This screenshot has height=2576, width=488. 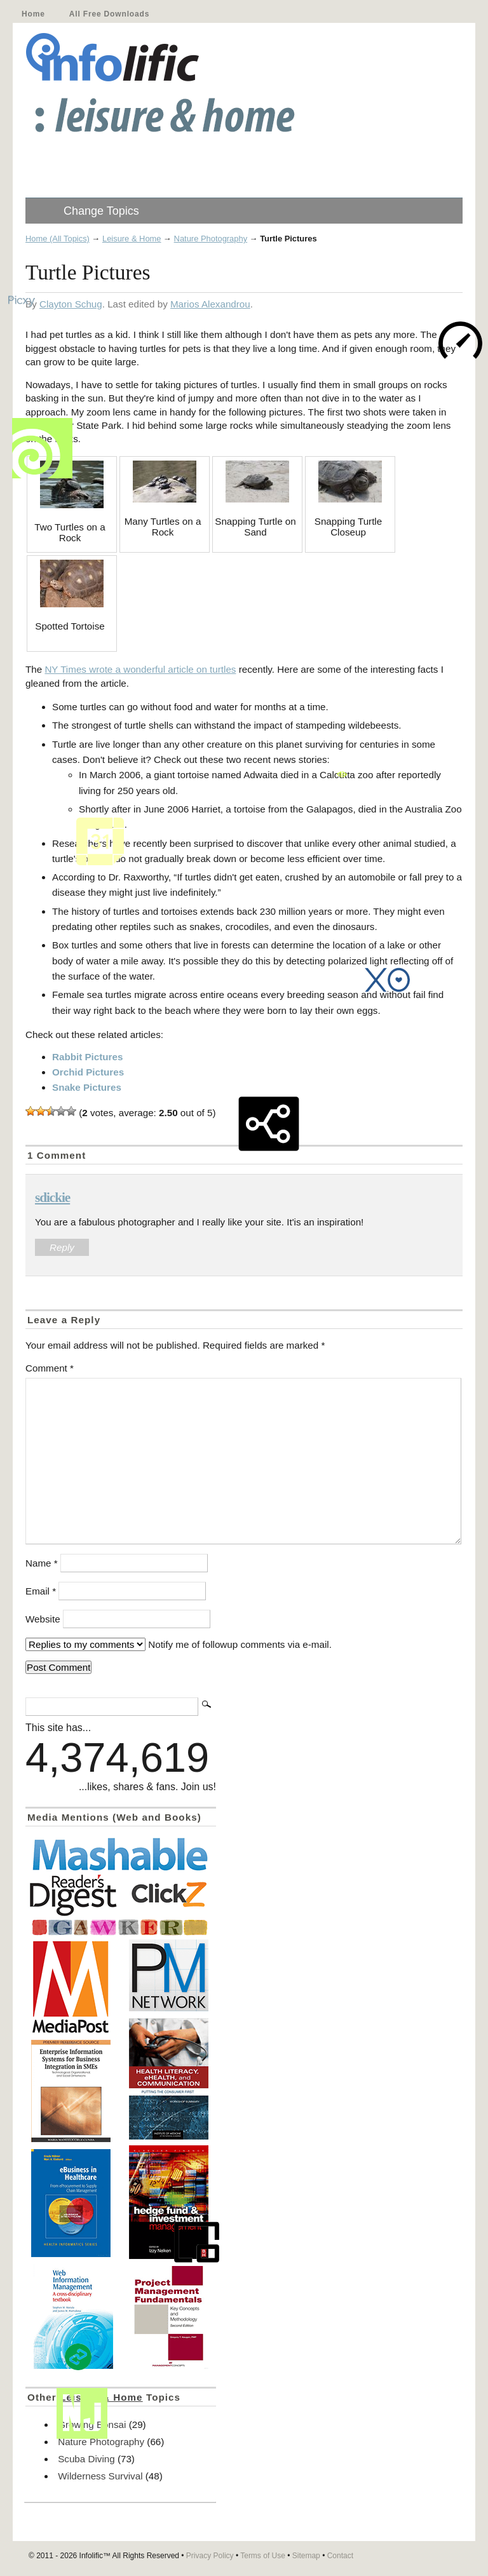 I want to click on open the Speedtest app, so click(x=460, y=340).